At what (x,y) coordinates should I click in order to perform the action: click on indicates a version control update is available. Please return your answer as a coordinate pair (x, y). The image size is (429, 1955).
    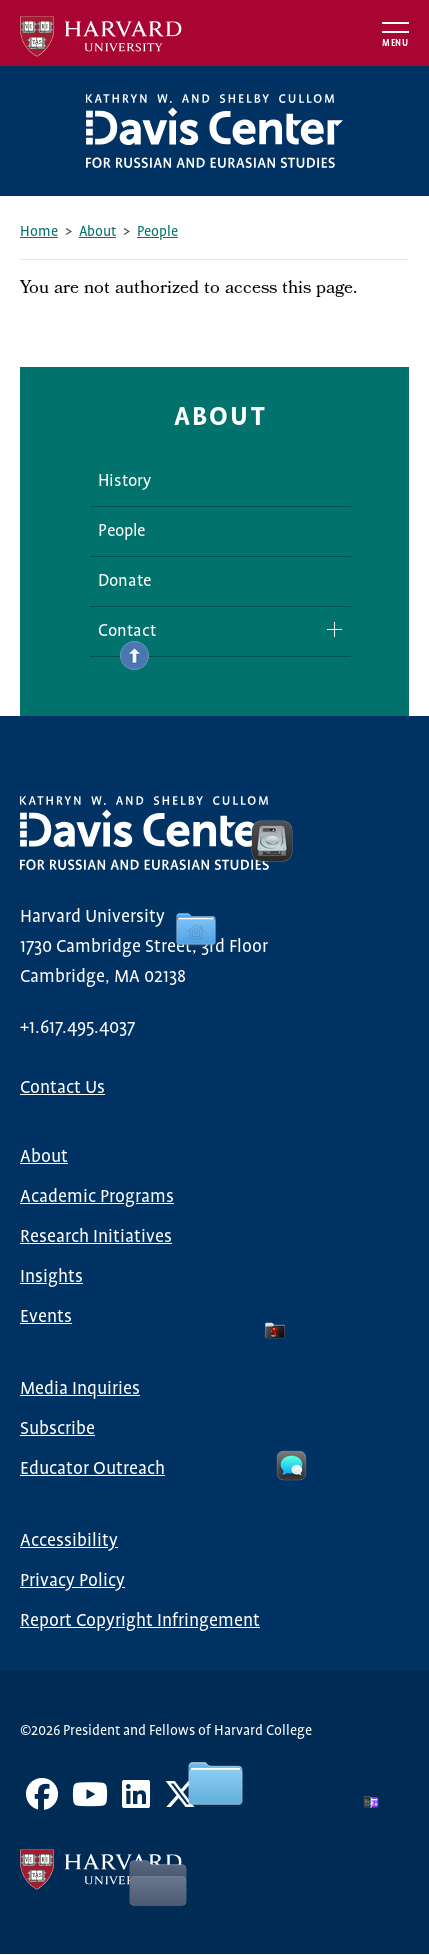
    Looking at the image, I should click on (134, 655).